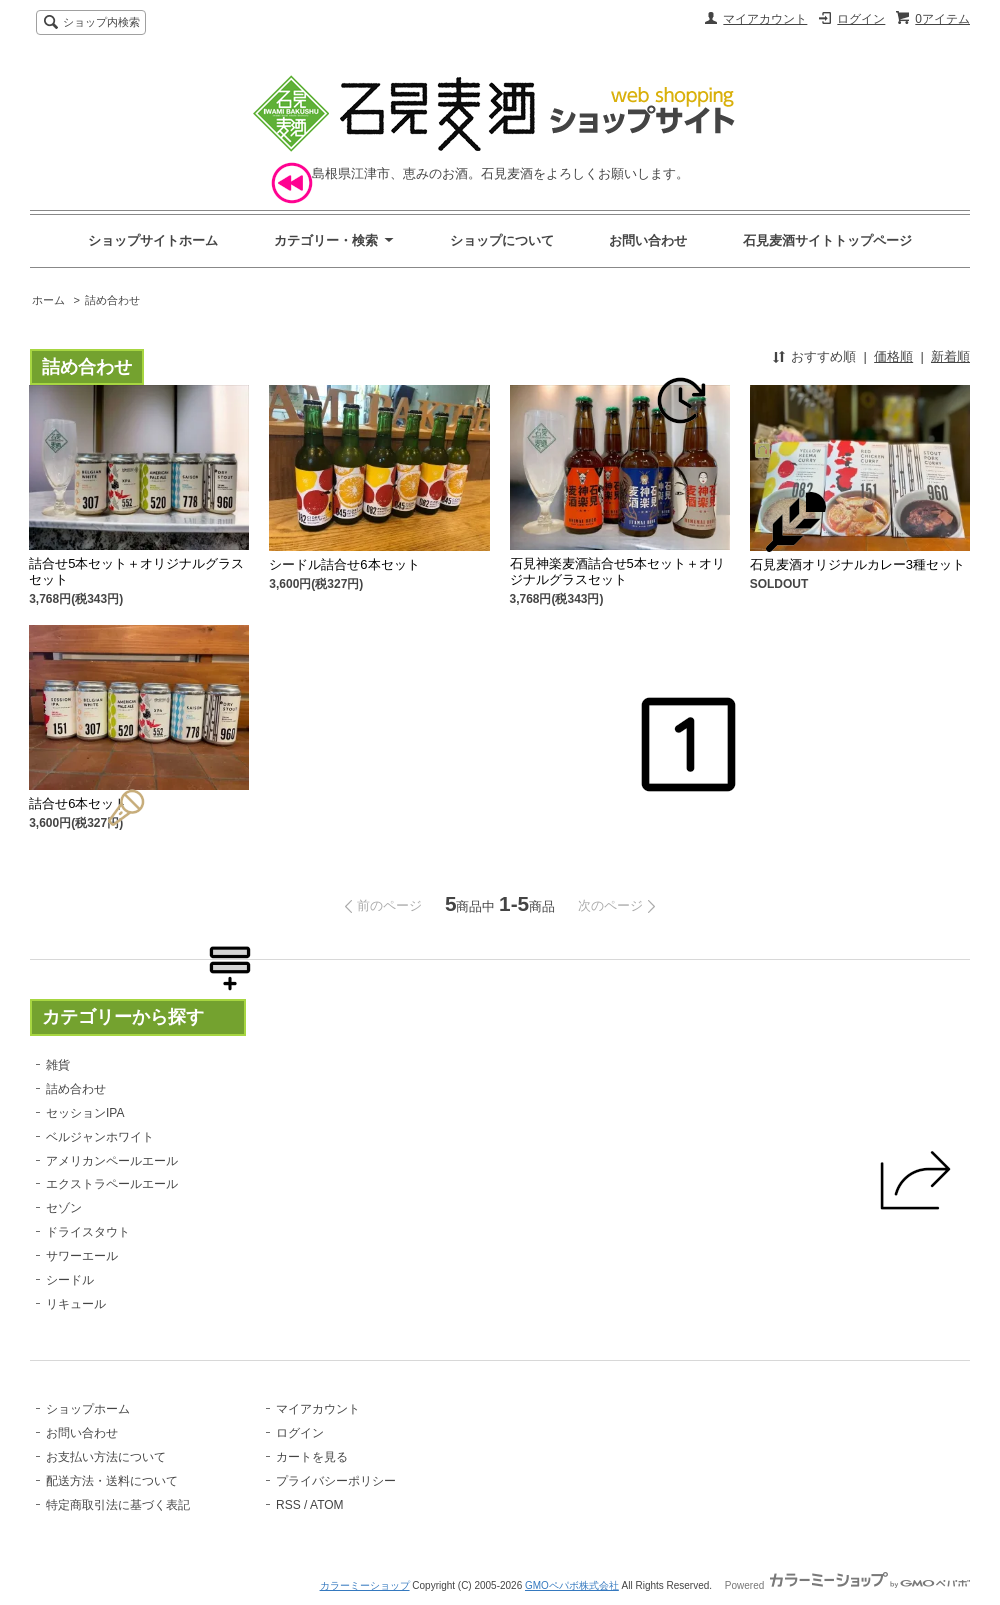  I want to click on add a new row below, so click(230, 965).